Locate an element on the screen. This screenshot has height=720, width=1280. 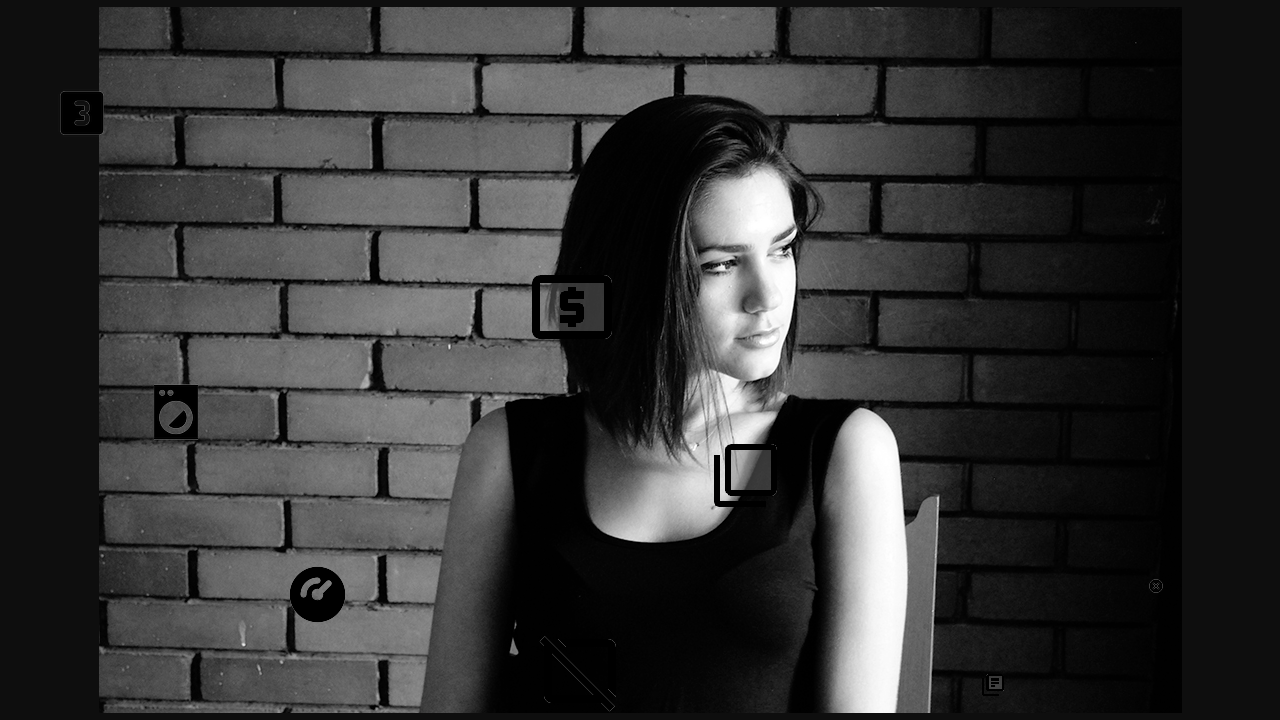
access your library or reading list is located at coordinates (993, 685).